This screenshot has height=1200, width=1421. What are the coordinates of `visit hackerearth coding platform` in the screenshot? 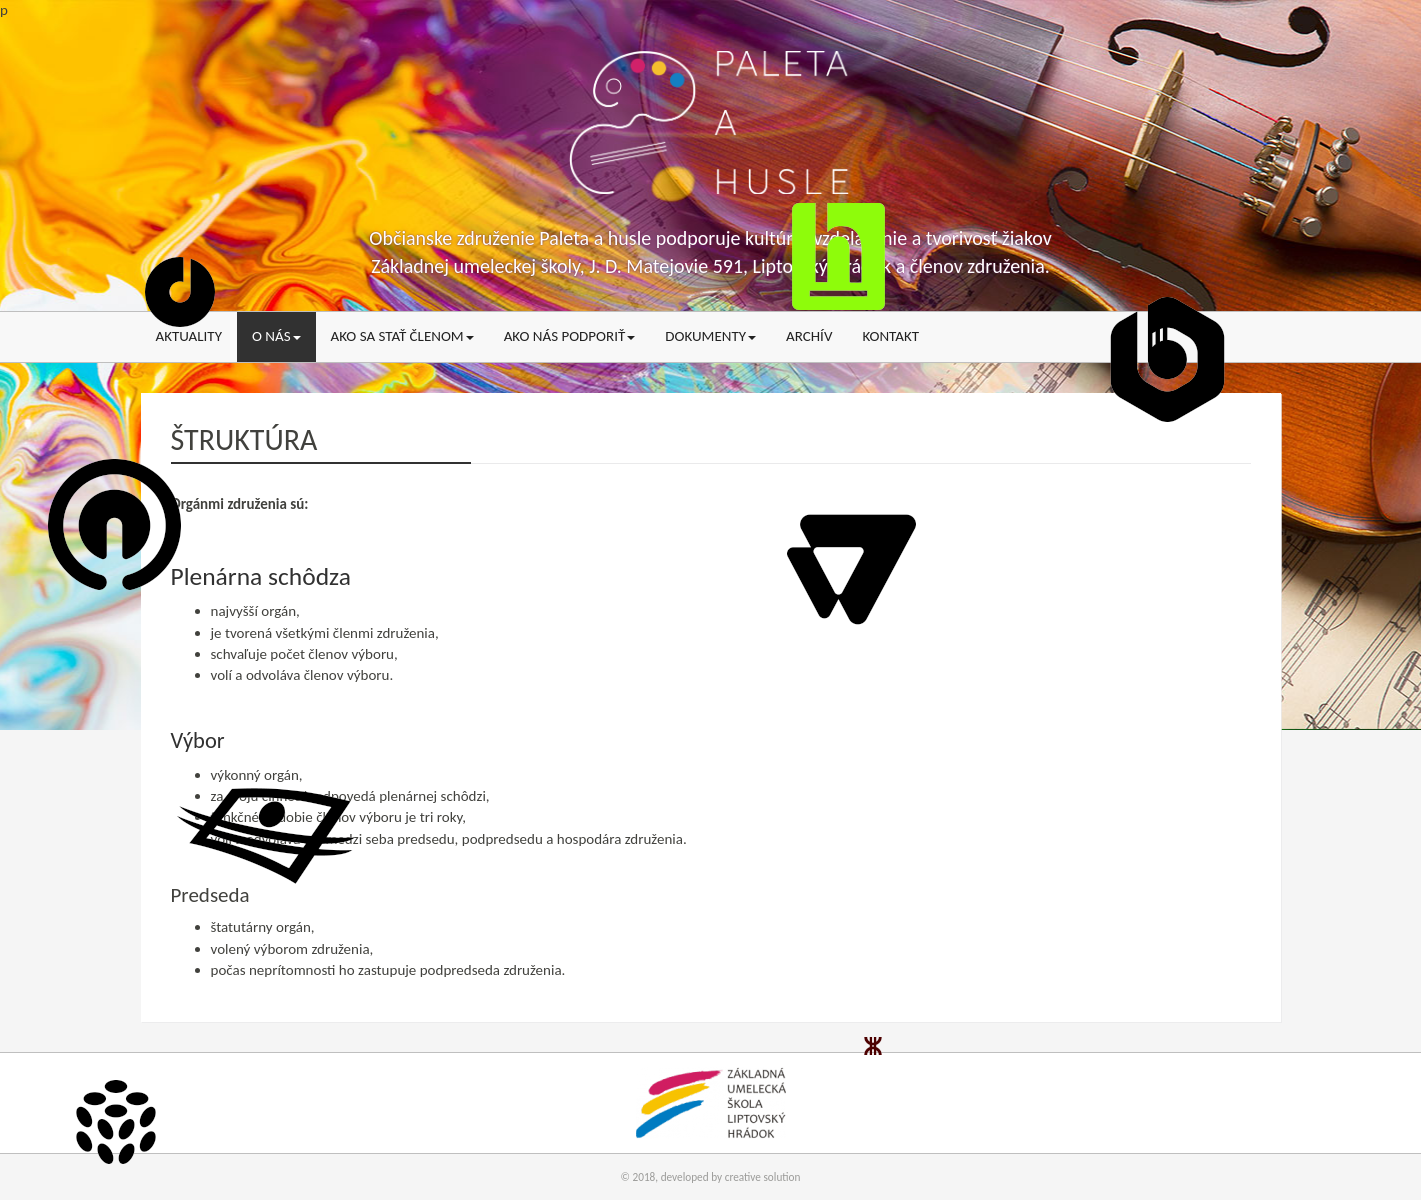 It's located at (838, 256).